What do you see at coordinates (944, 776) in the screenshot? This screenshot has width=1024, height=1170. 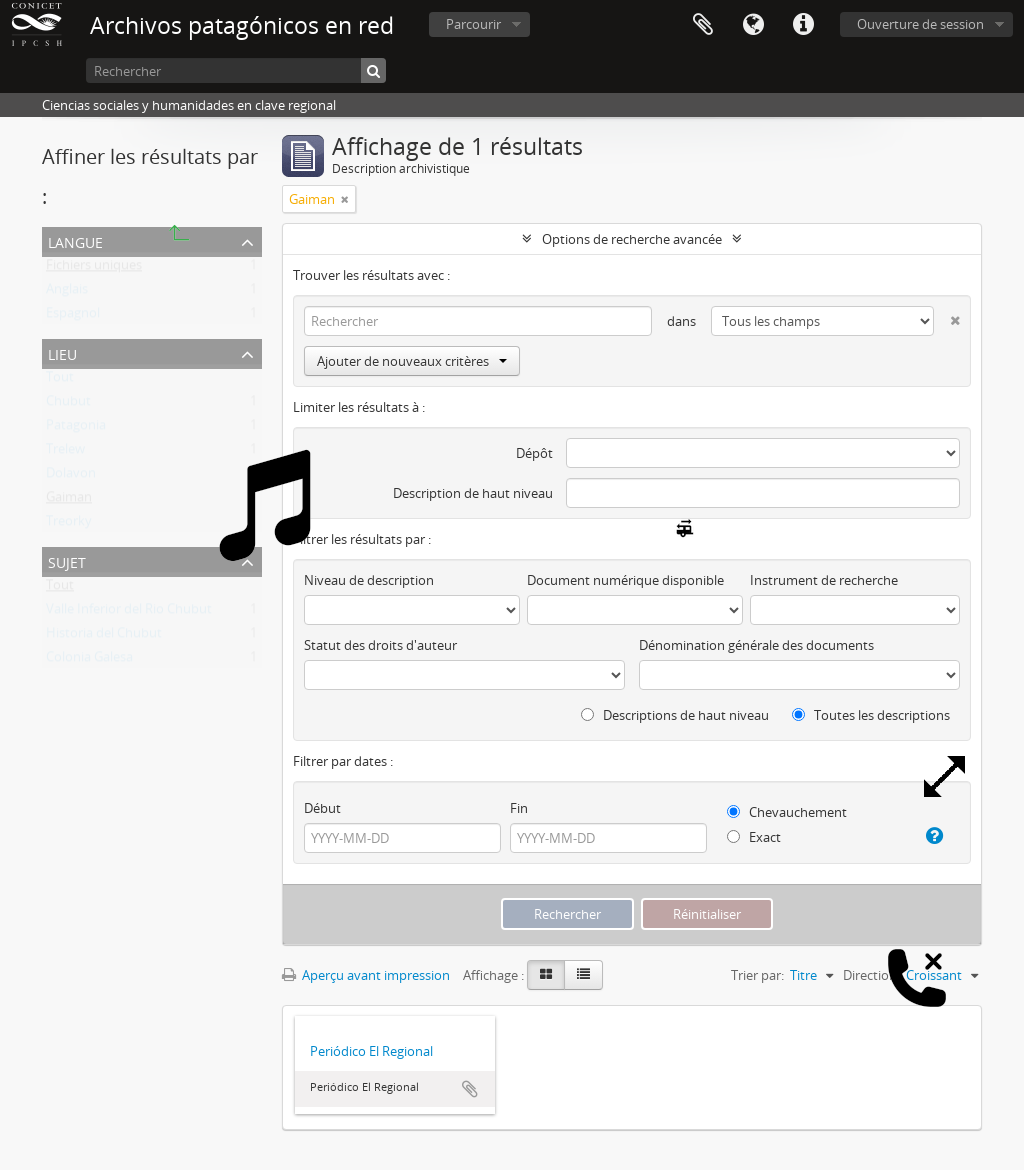 I see `expand to full screen` at bounding box center [944, 776].